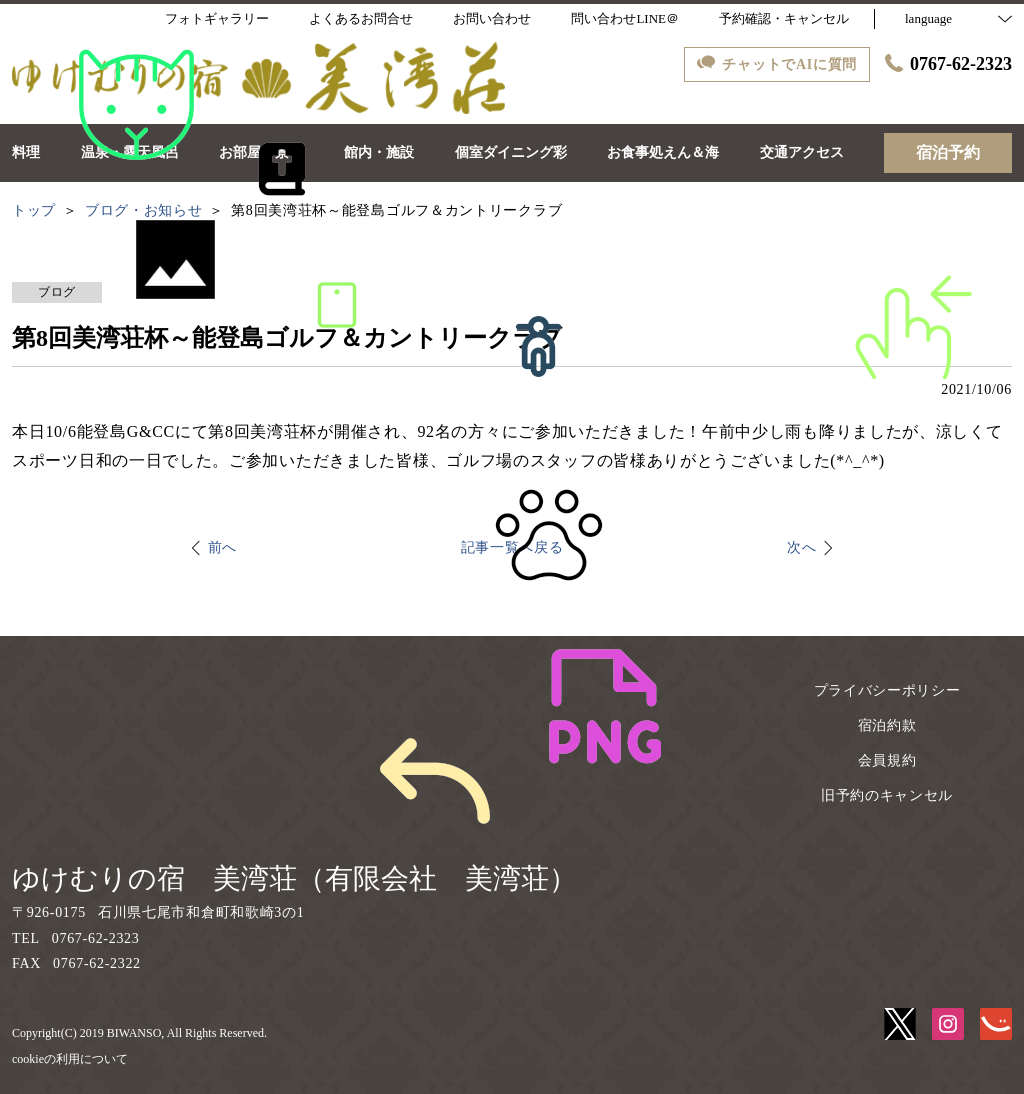 This screenshot has width=1024, height=1094. What do you see at coordinates (549, 535) in the screenshot?
I see `access pet-related features or settings` at bounding box center [549, 535].